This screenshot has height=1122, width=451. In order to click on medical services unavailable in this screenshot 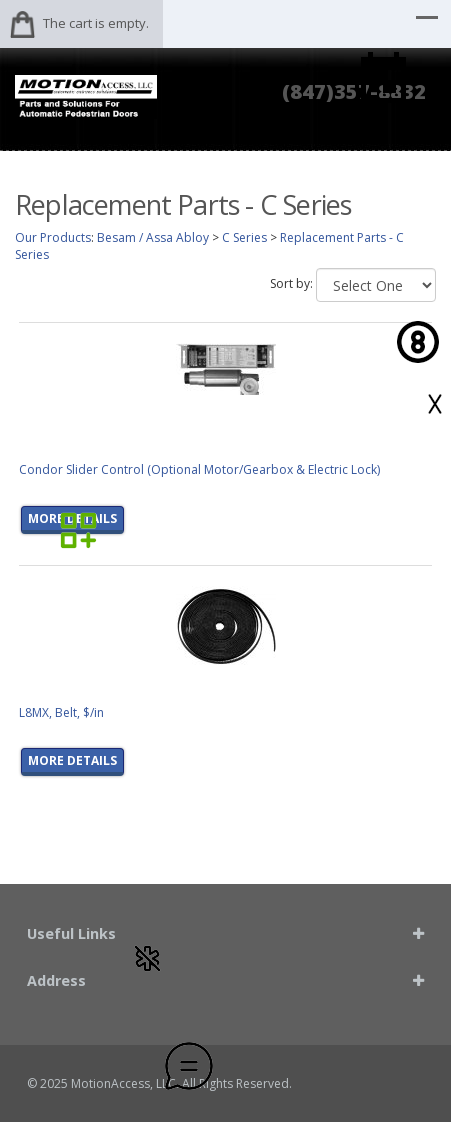, I will do `click(147, 958)`.